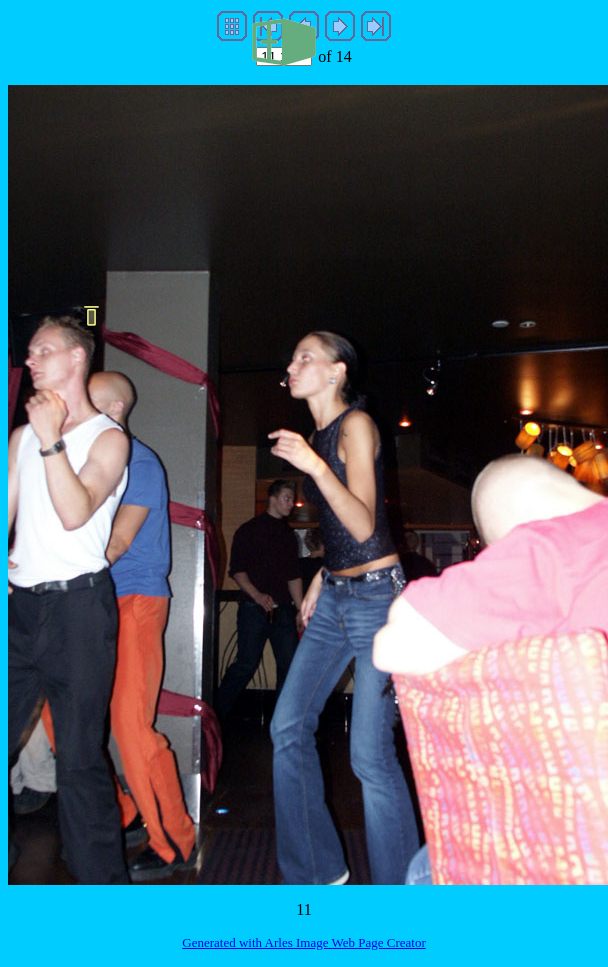 This screenshot has width=608, height=967. What do you see at coordinates (91, 315) in the screenshot?
I see `align element to top edge` at bounding box center [91, 315].